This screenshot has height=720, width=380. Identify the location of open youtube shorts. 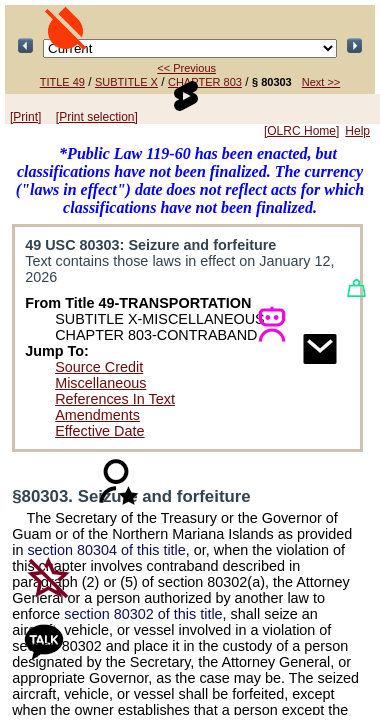
(186, 96).